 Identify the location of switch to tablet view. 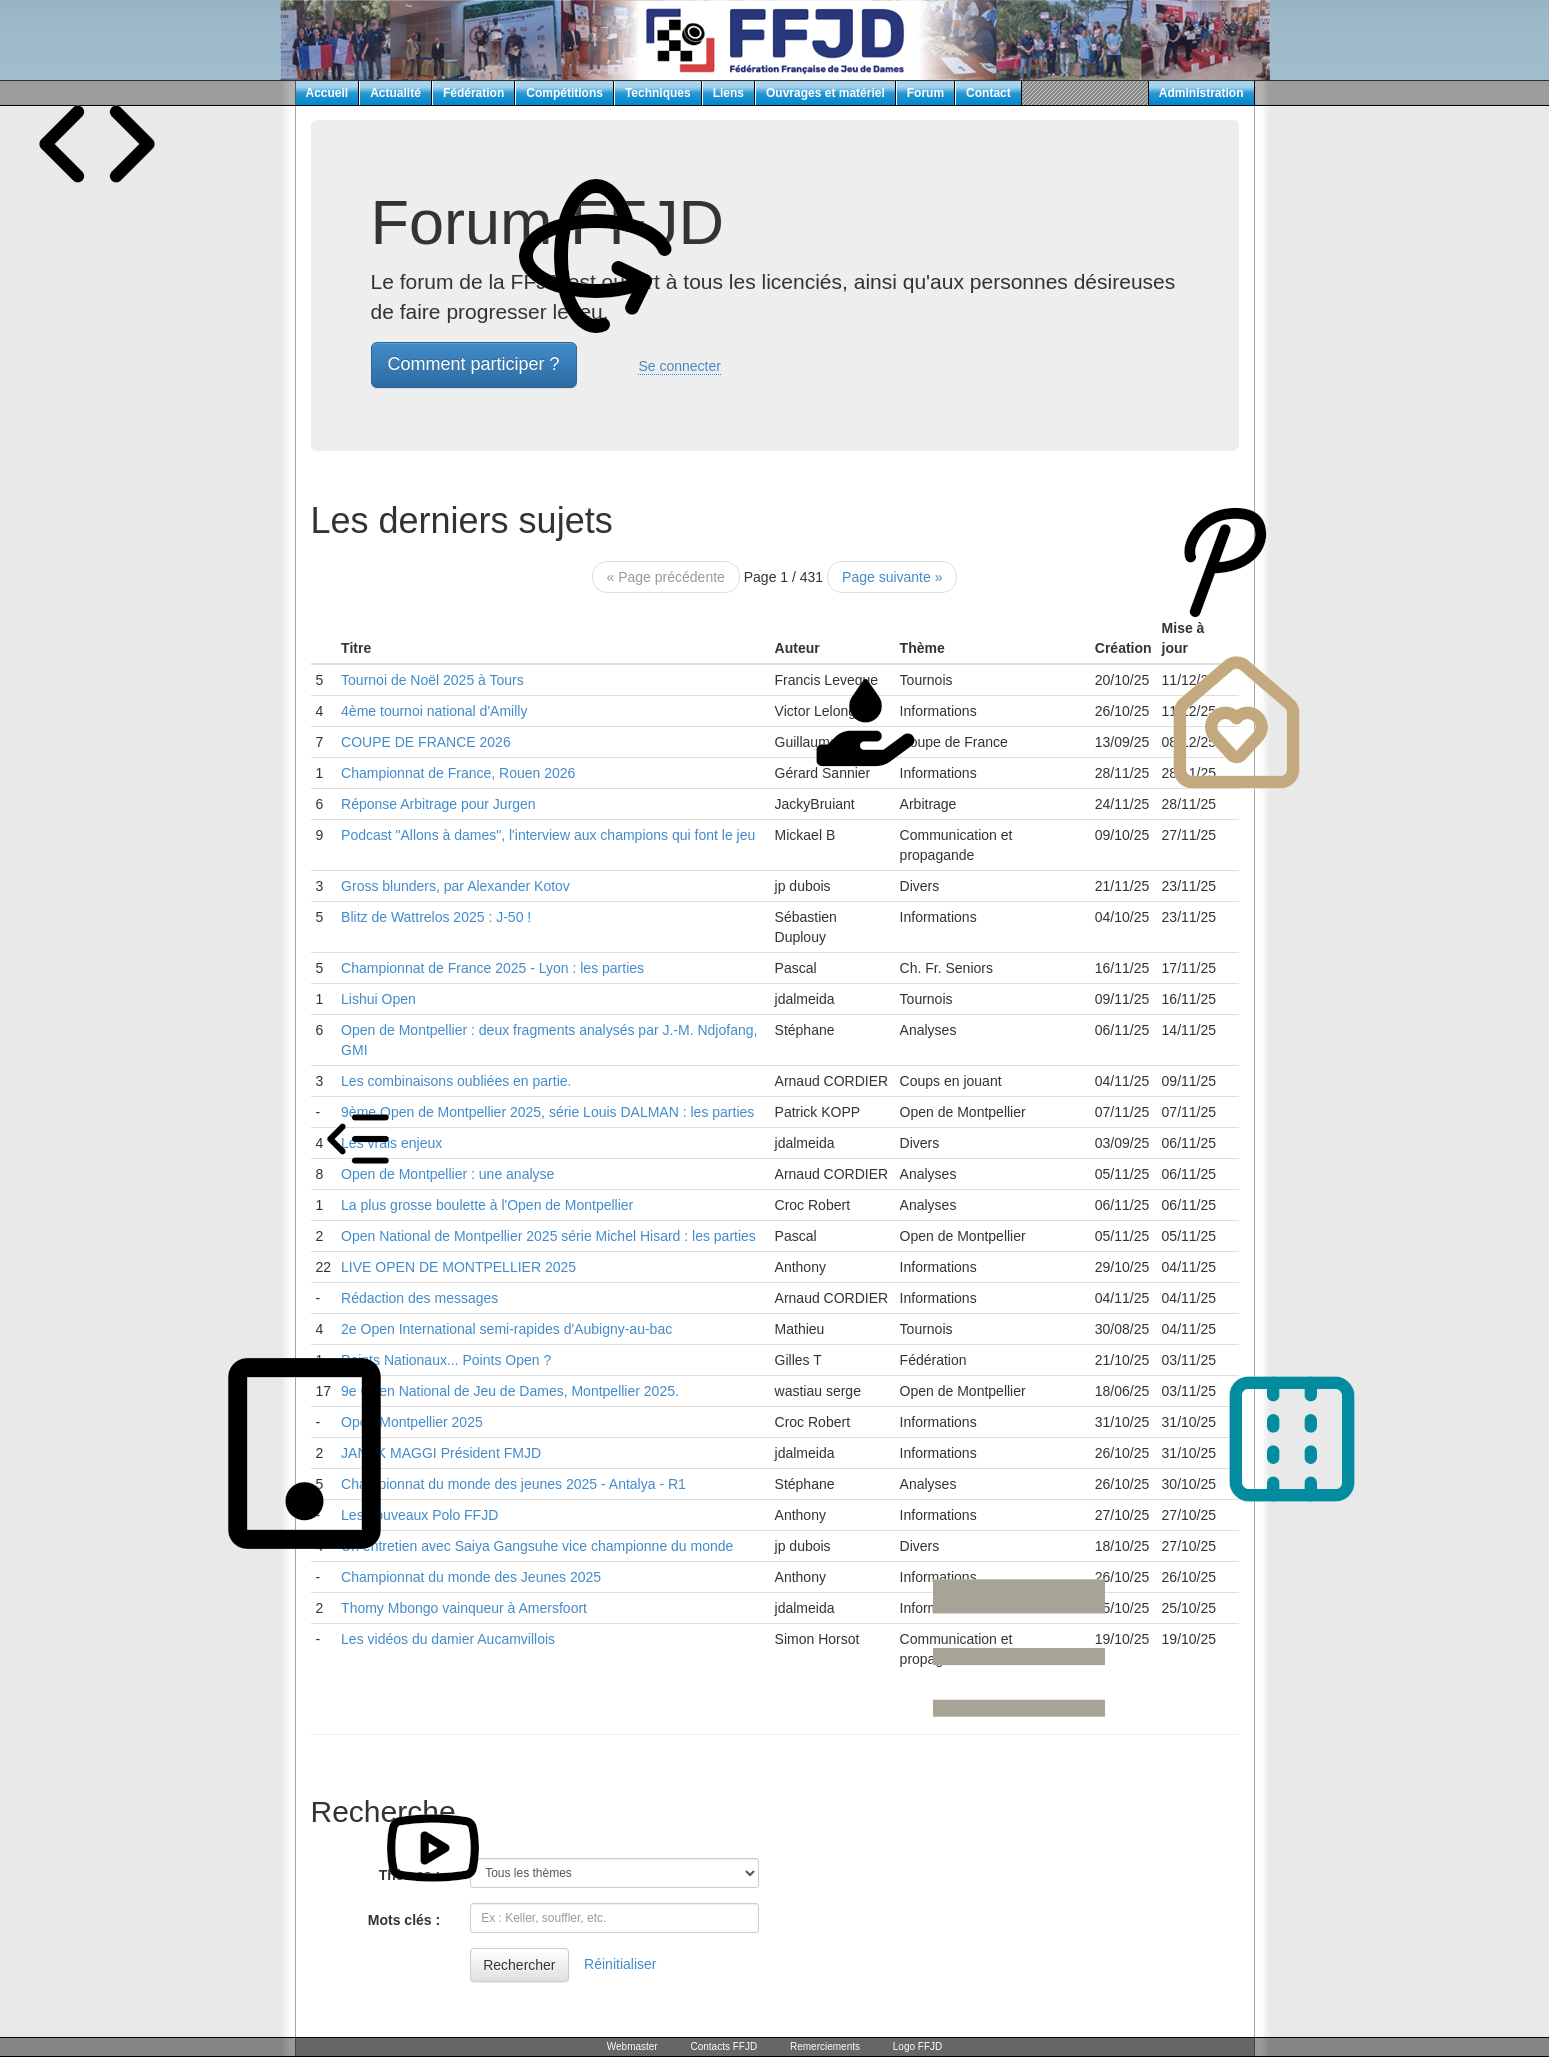
(304, 1453).